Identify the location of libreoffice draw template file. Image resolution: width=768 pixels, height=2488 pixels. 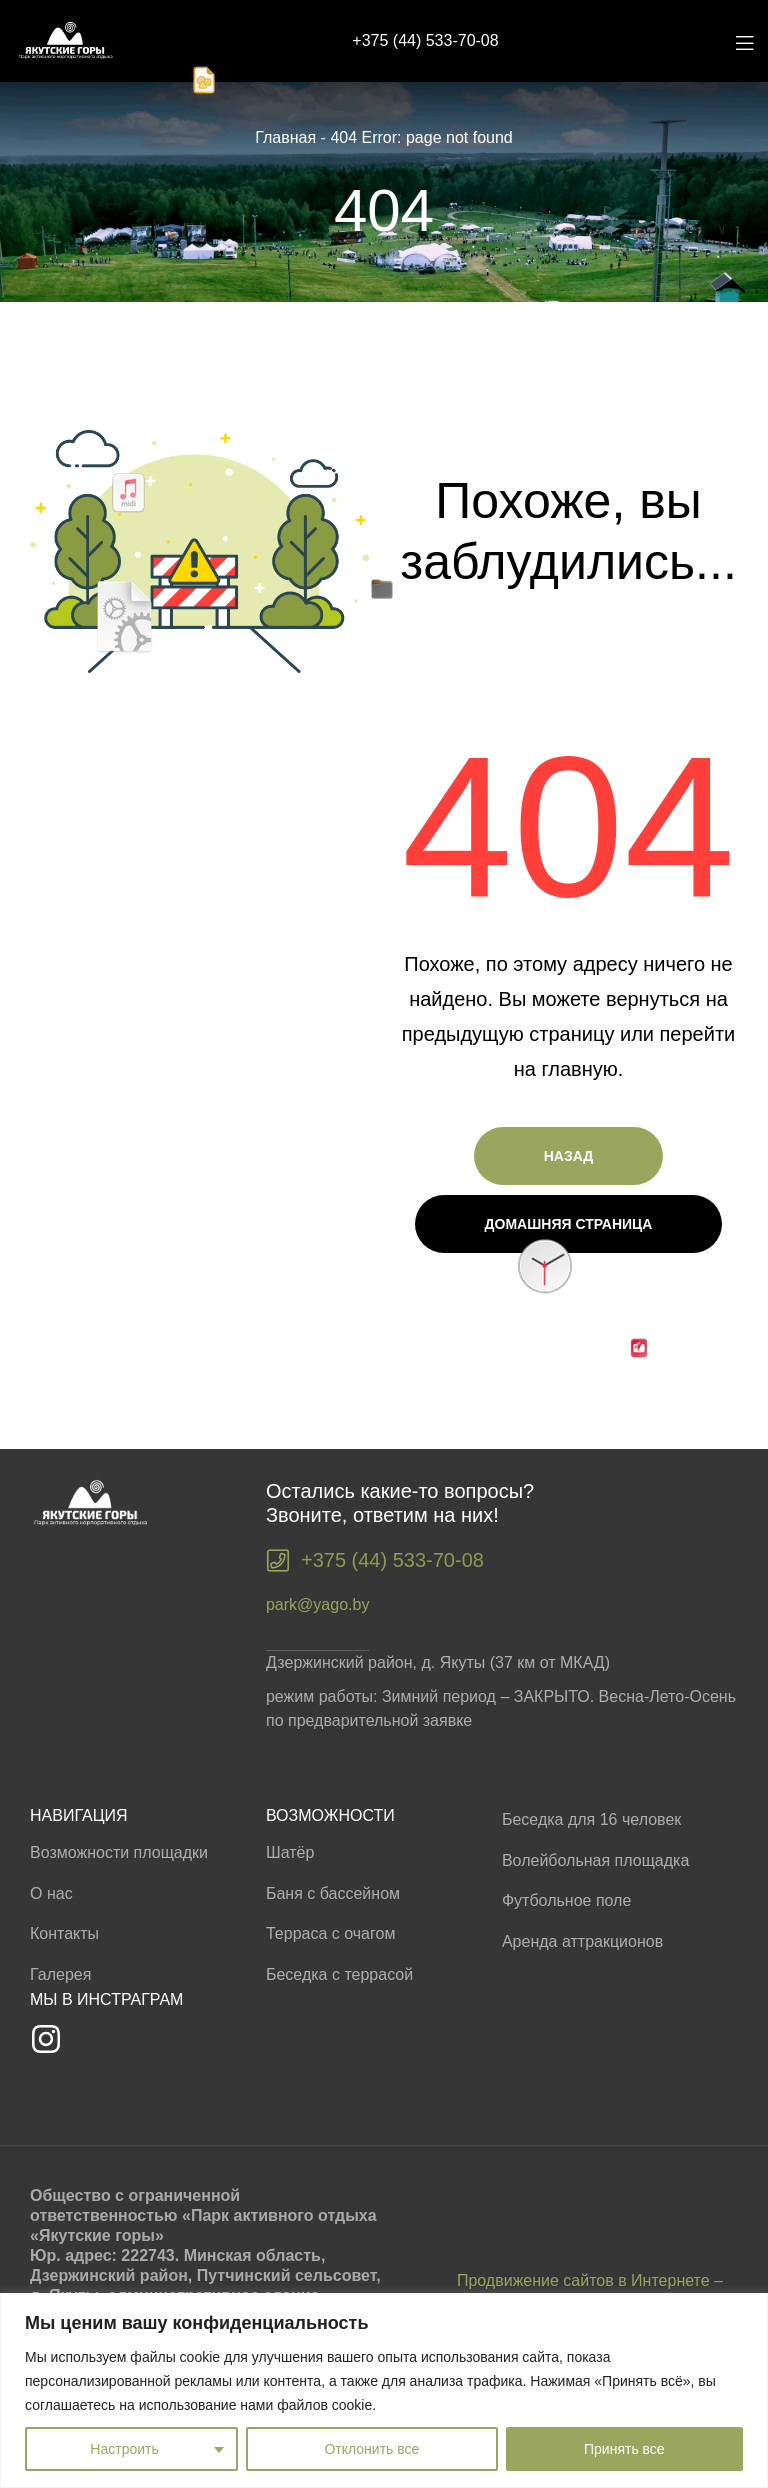
(204, 80).